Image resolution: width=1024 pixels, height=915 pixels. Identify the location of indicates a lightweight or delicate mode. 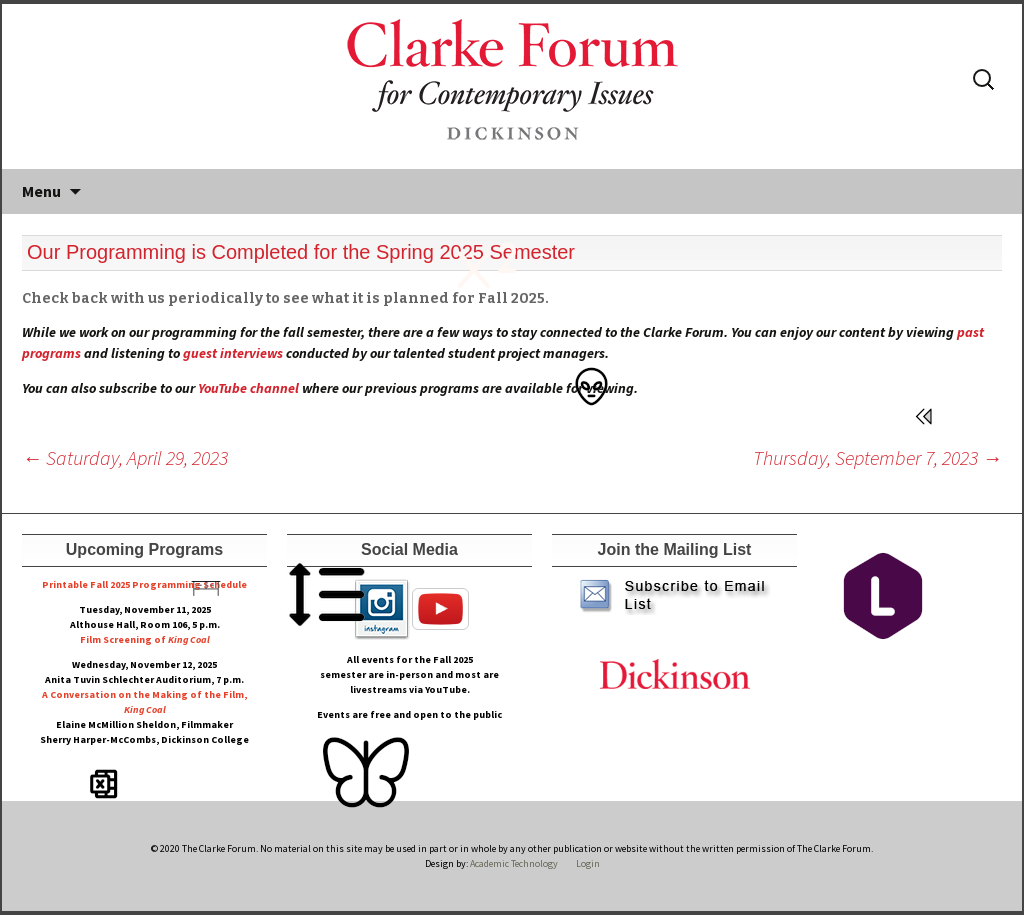
(366, 771).